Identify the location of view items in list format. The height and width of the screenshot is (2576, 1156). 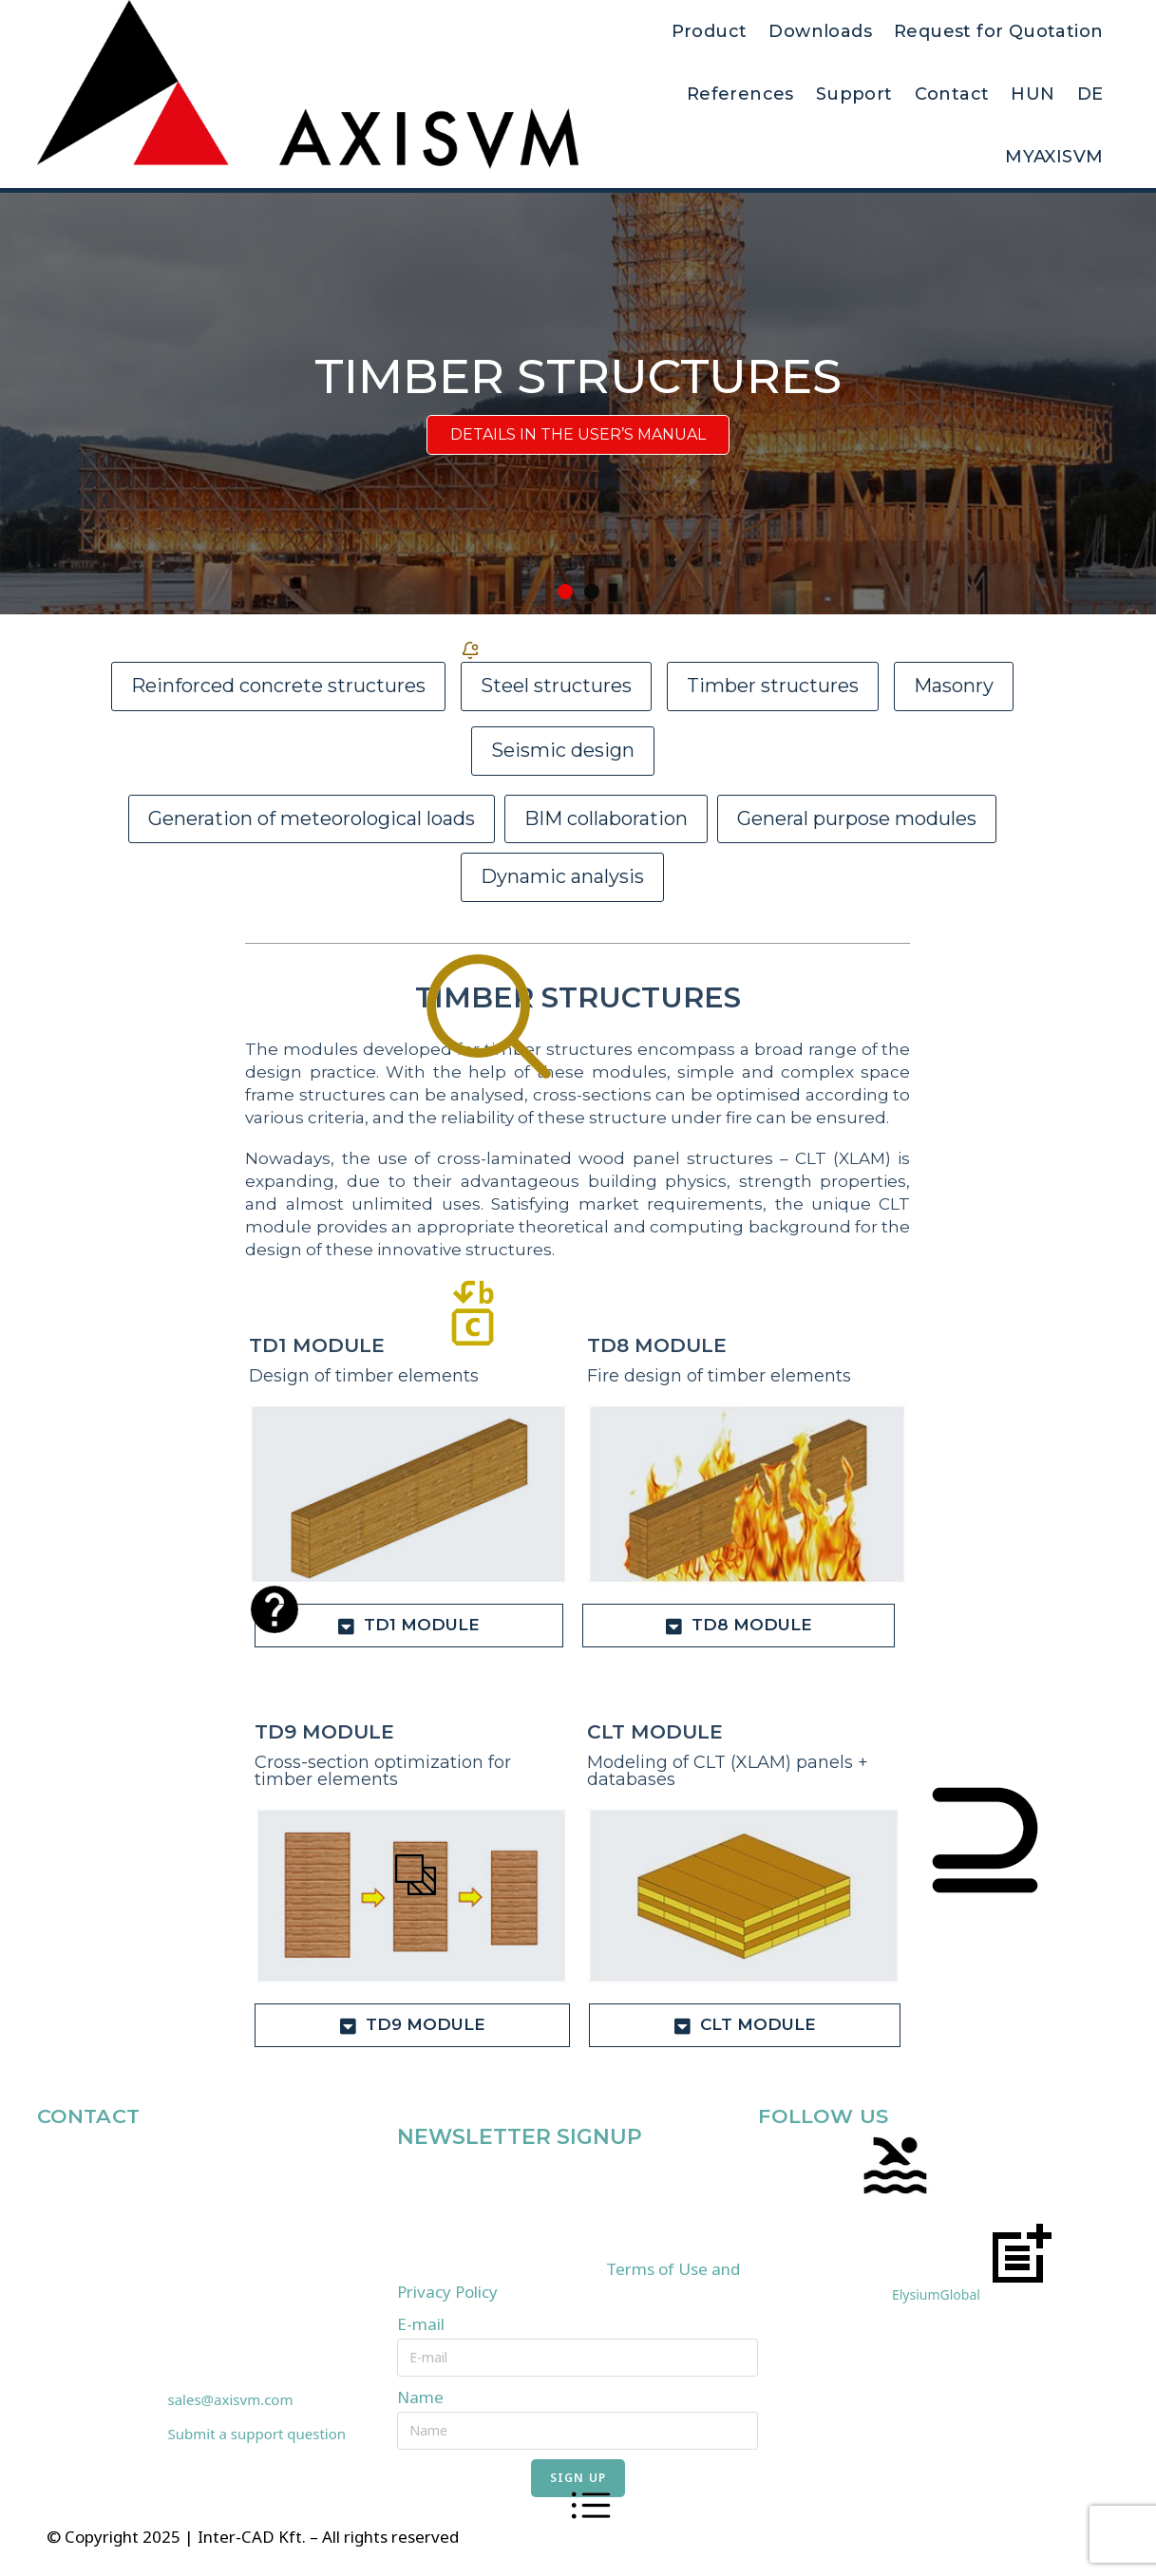
(591, 2505).